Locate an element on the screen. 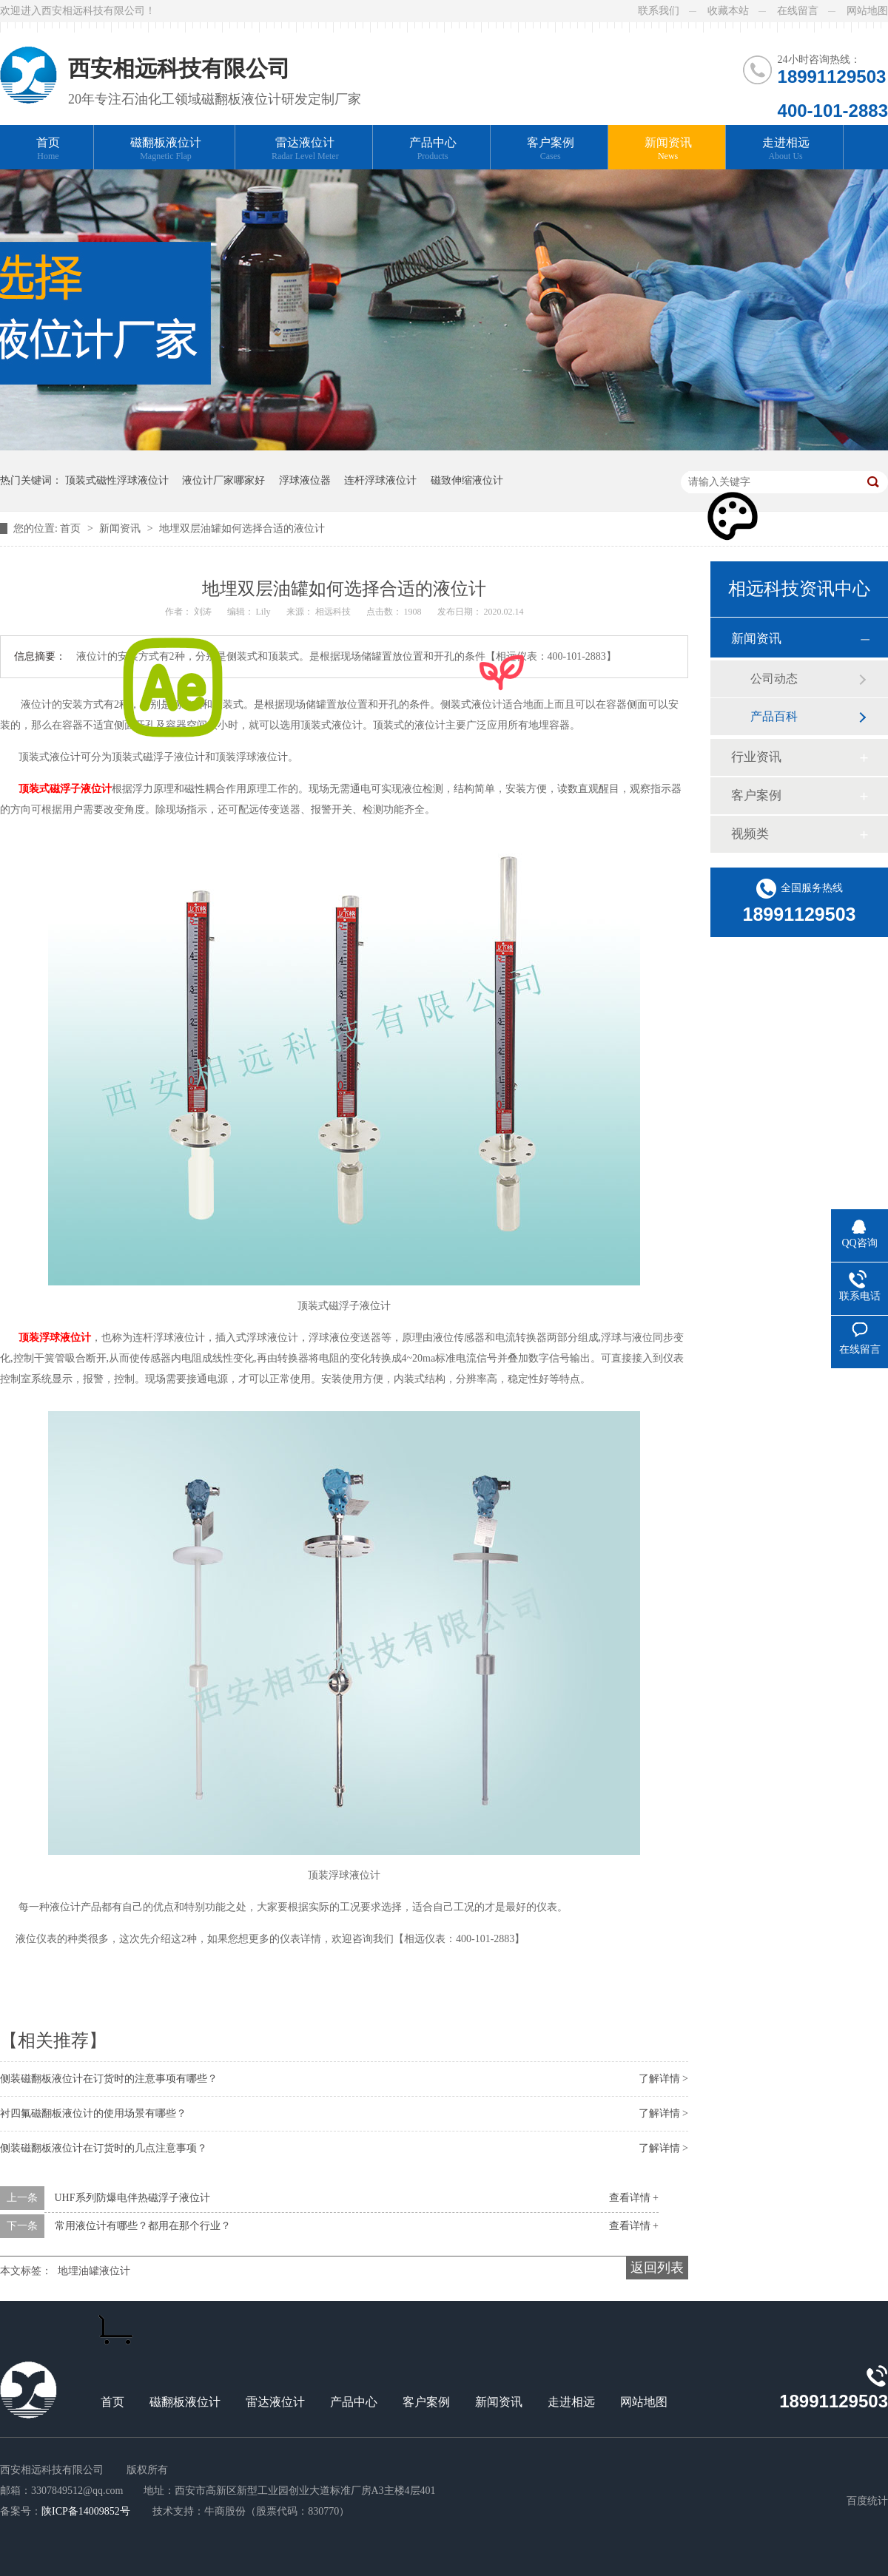  view shopping cart is located at coordinates (115, 2327).